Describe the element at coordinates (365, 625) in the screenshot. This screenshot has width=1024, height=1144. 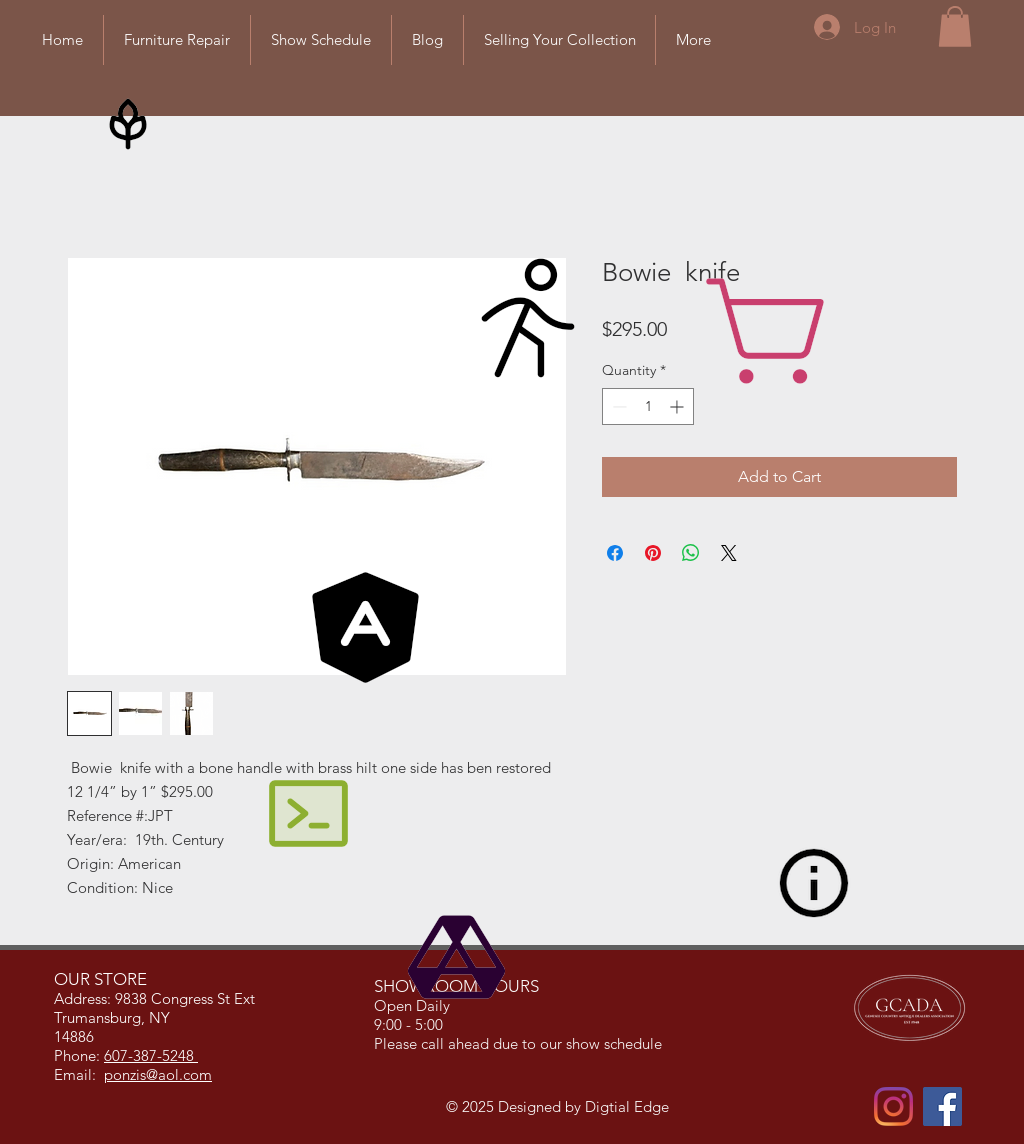
I see `indicates an Angular framework project or application` at that location.